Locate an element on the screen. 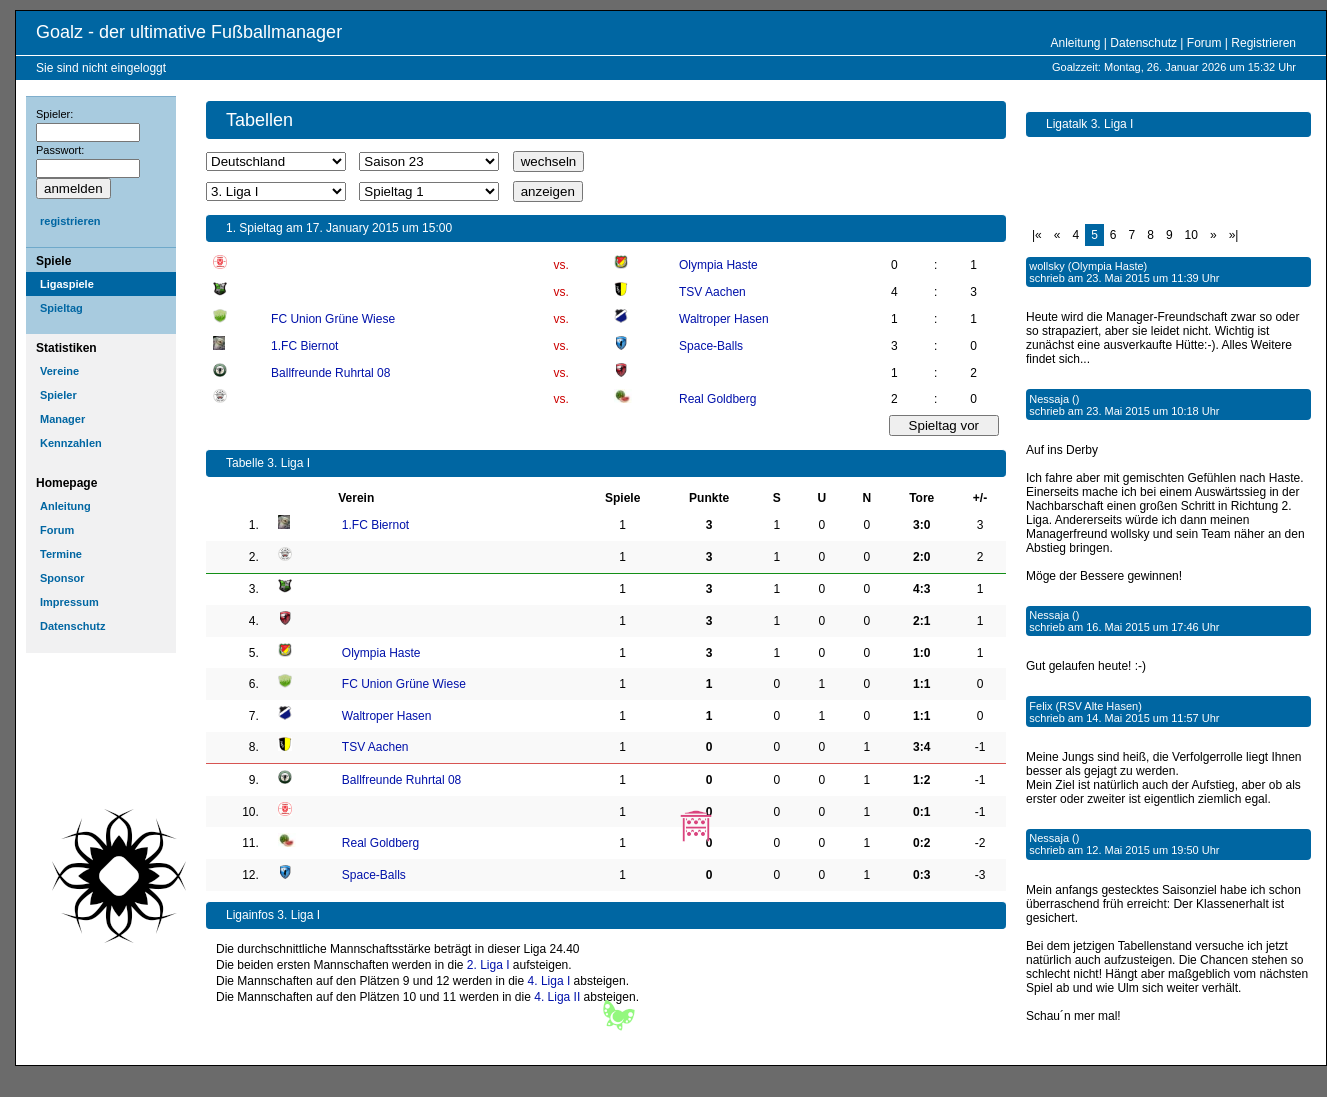  select fairy character class or type is located at coordinates (619, 1015).